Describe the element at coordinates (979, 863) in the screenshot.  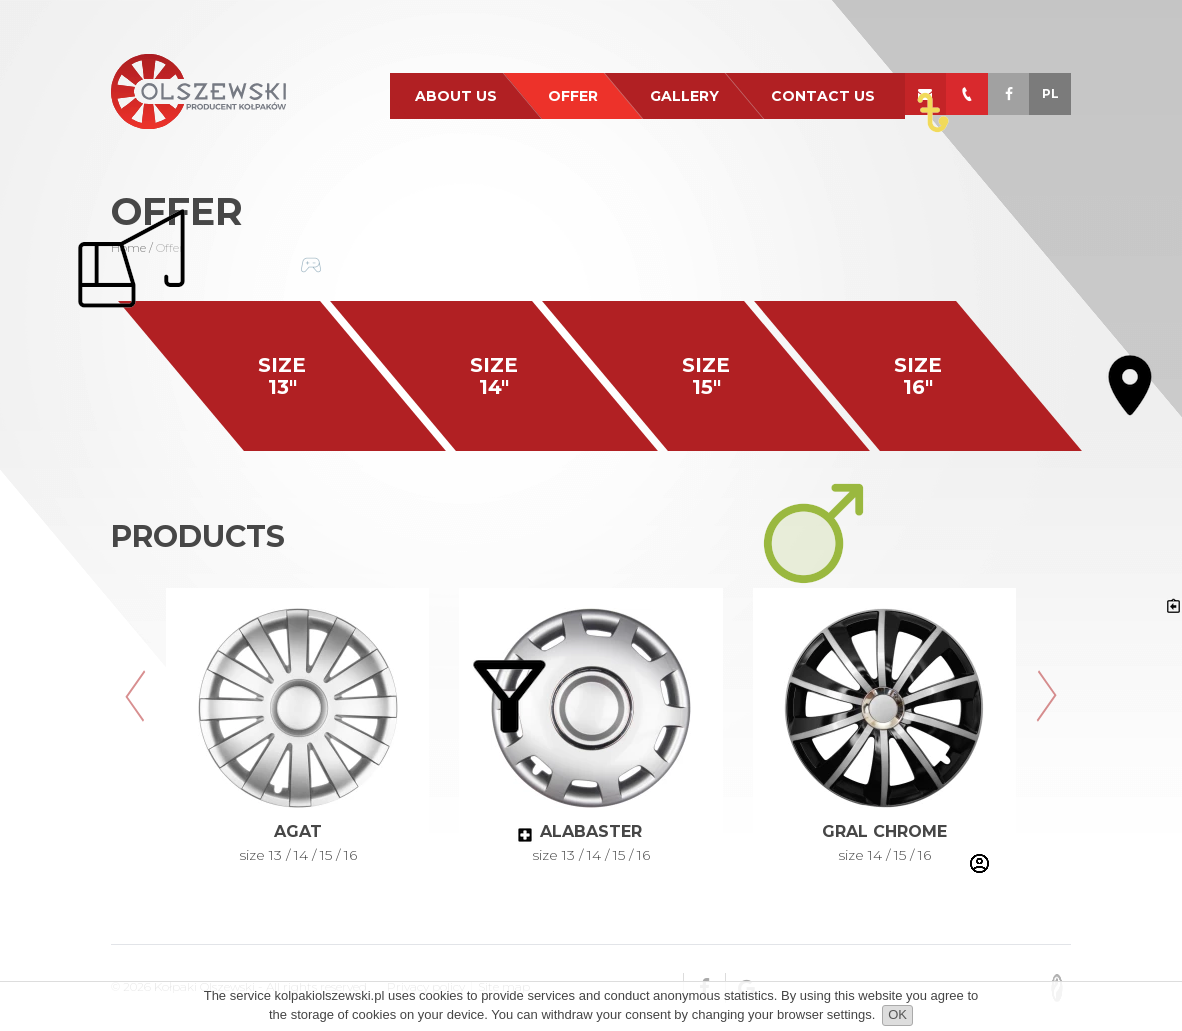
I see `access your profile or account settings` at that location.